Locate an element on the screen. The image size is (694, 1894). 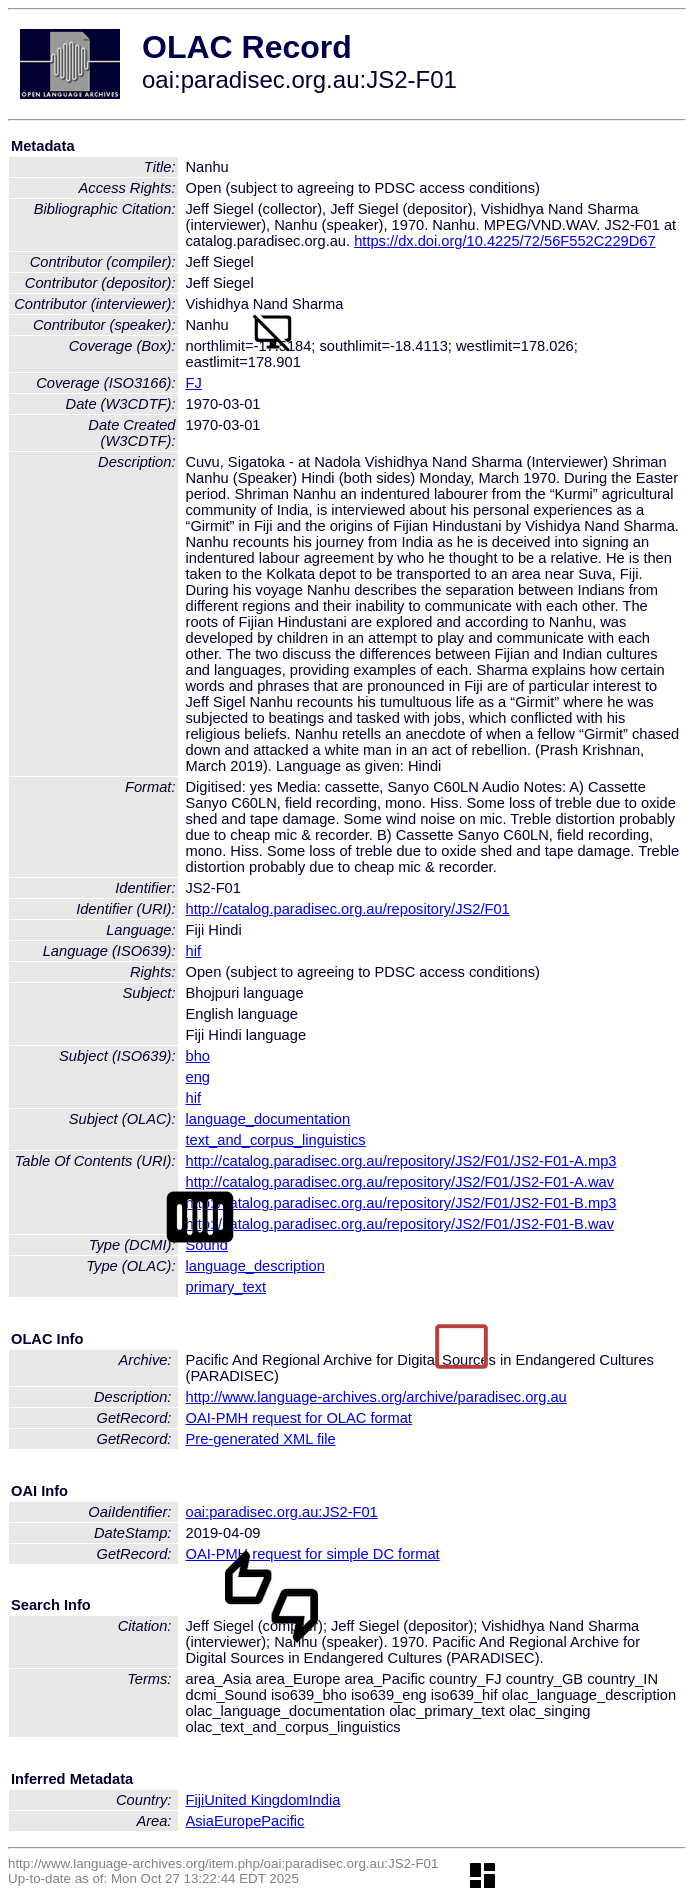
rate or provide feedback is located at coordinates (271, 1596).